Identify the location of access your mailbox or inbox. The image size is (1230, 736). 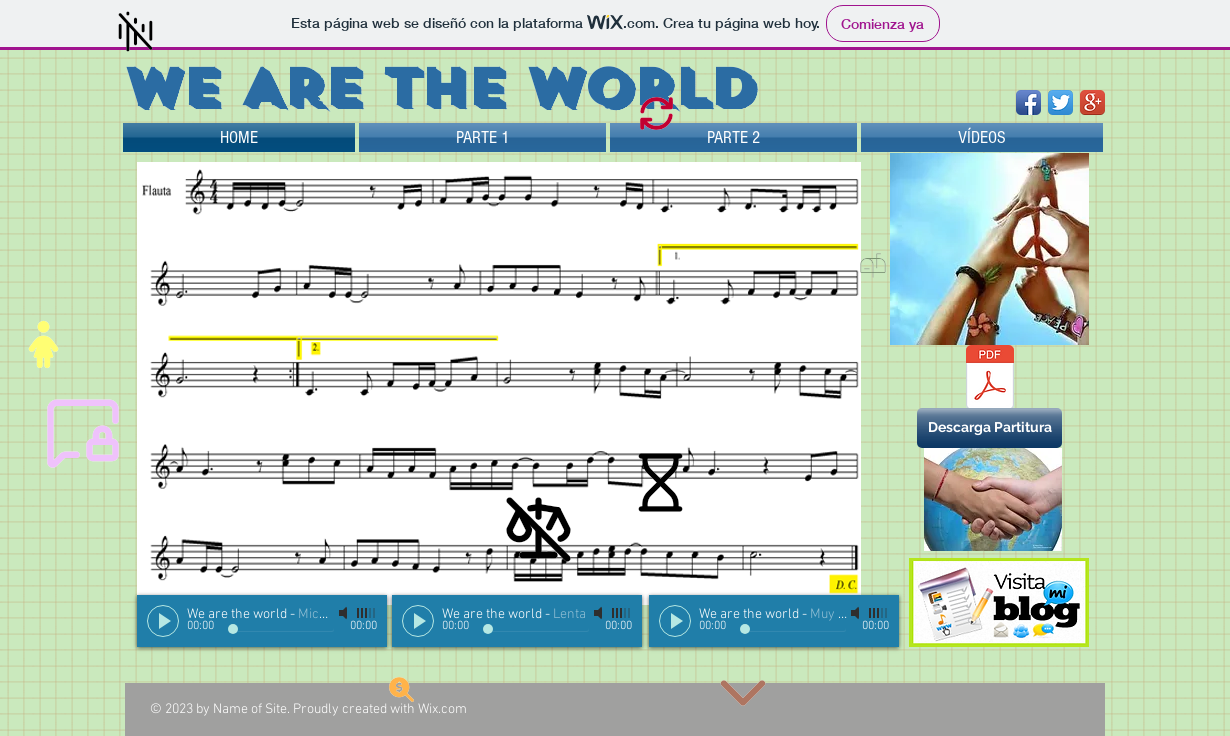
(873, 266).